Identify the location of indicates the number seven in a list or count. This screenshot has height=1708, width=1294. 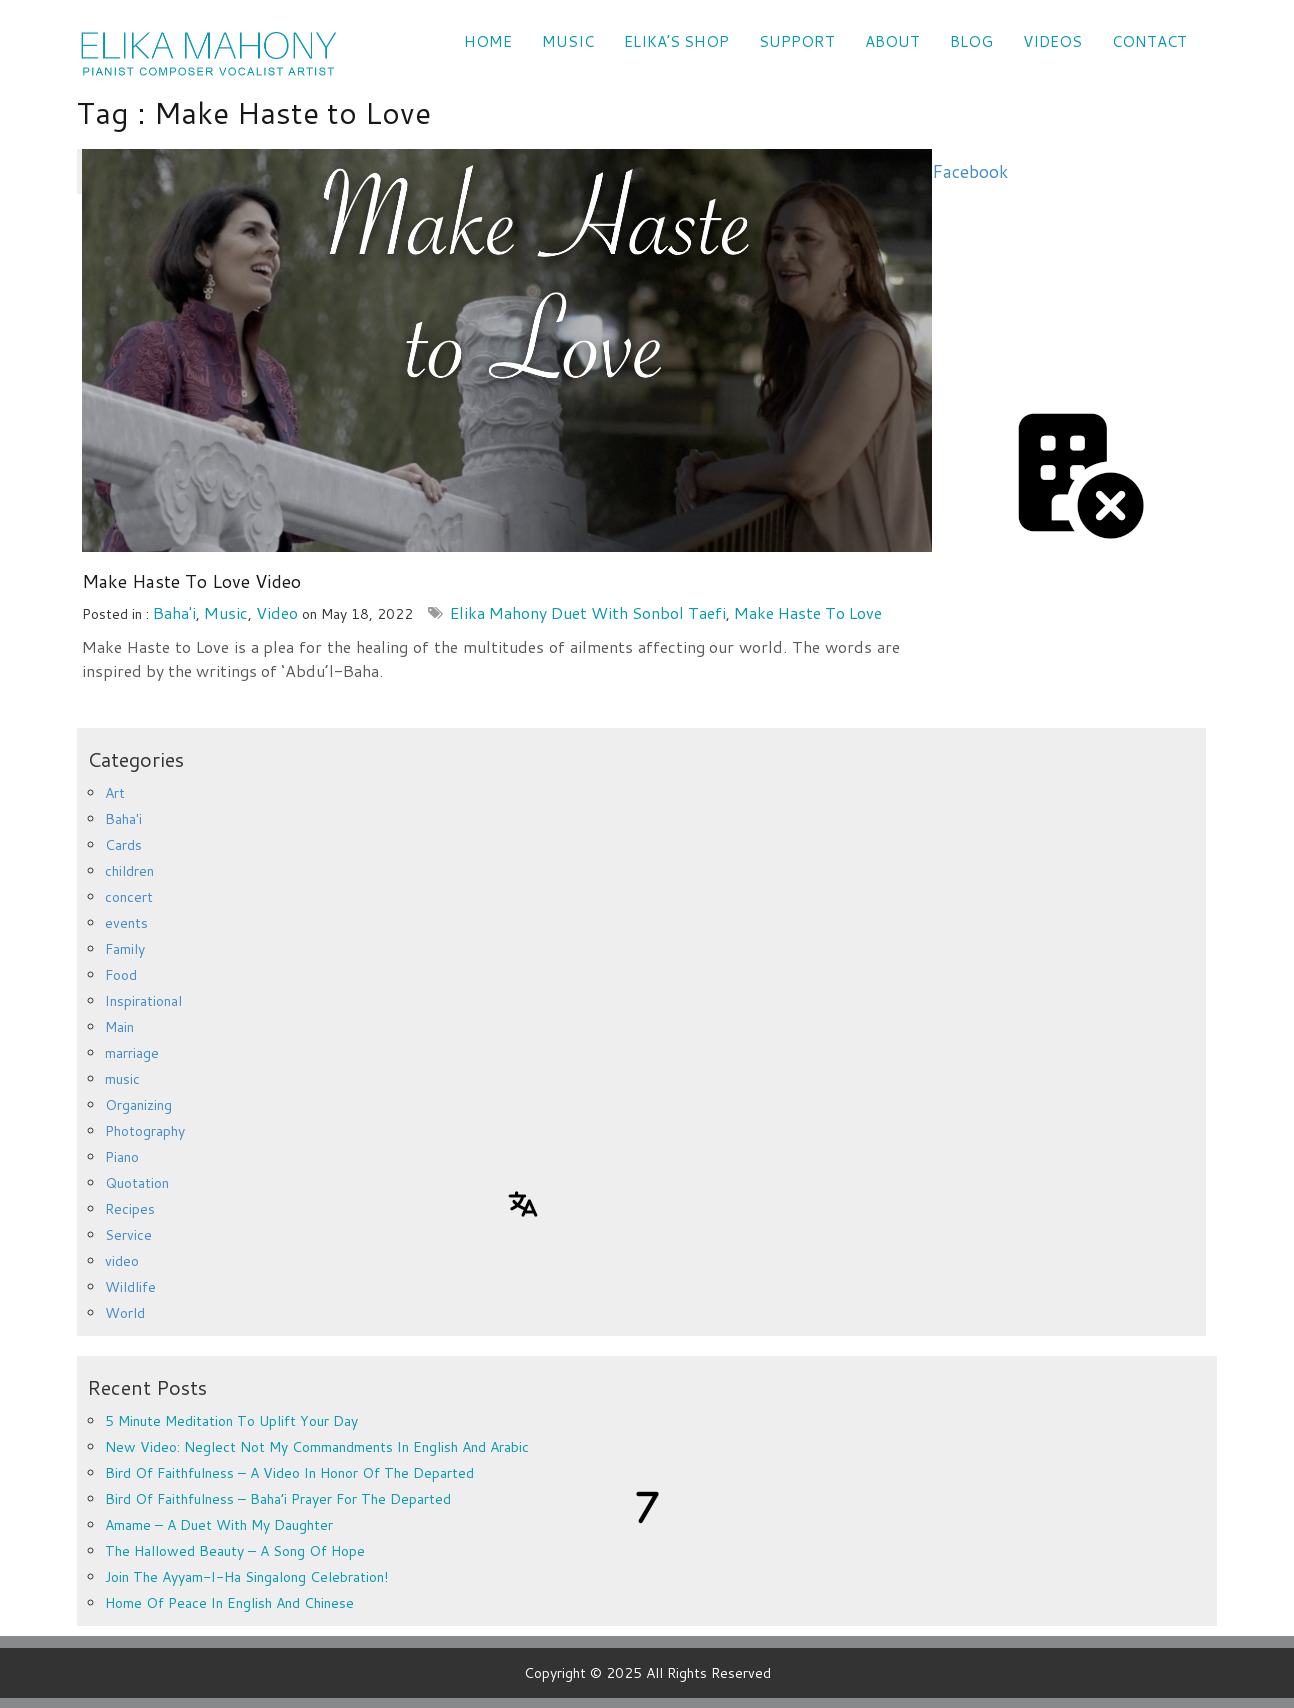
(647, 1507).